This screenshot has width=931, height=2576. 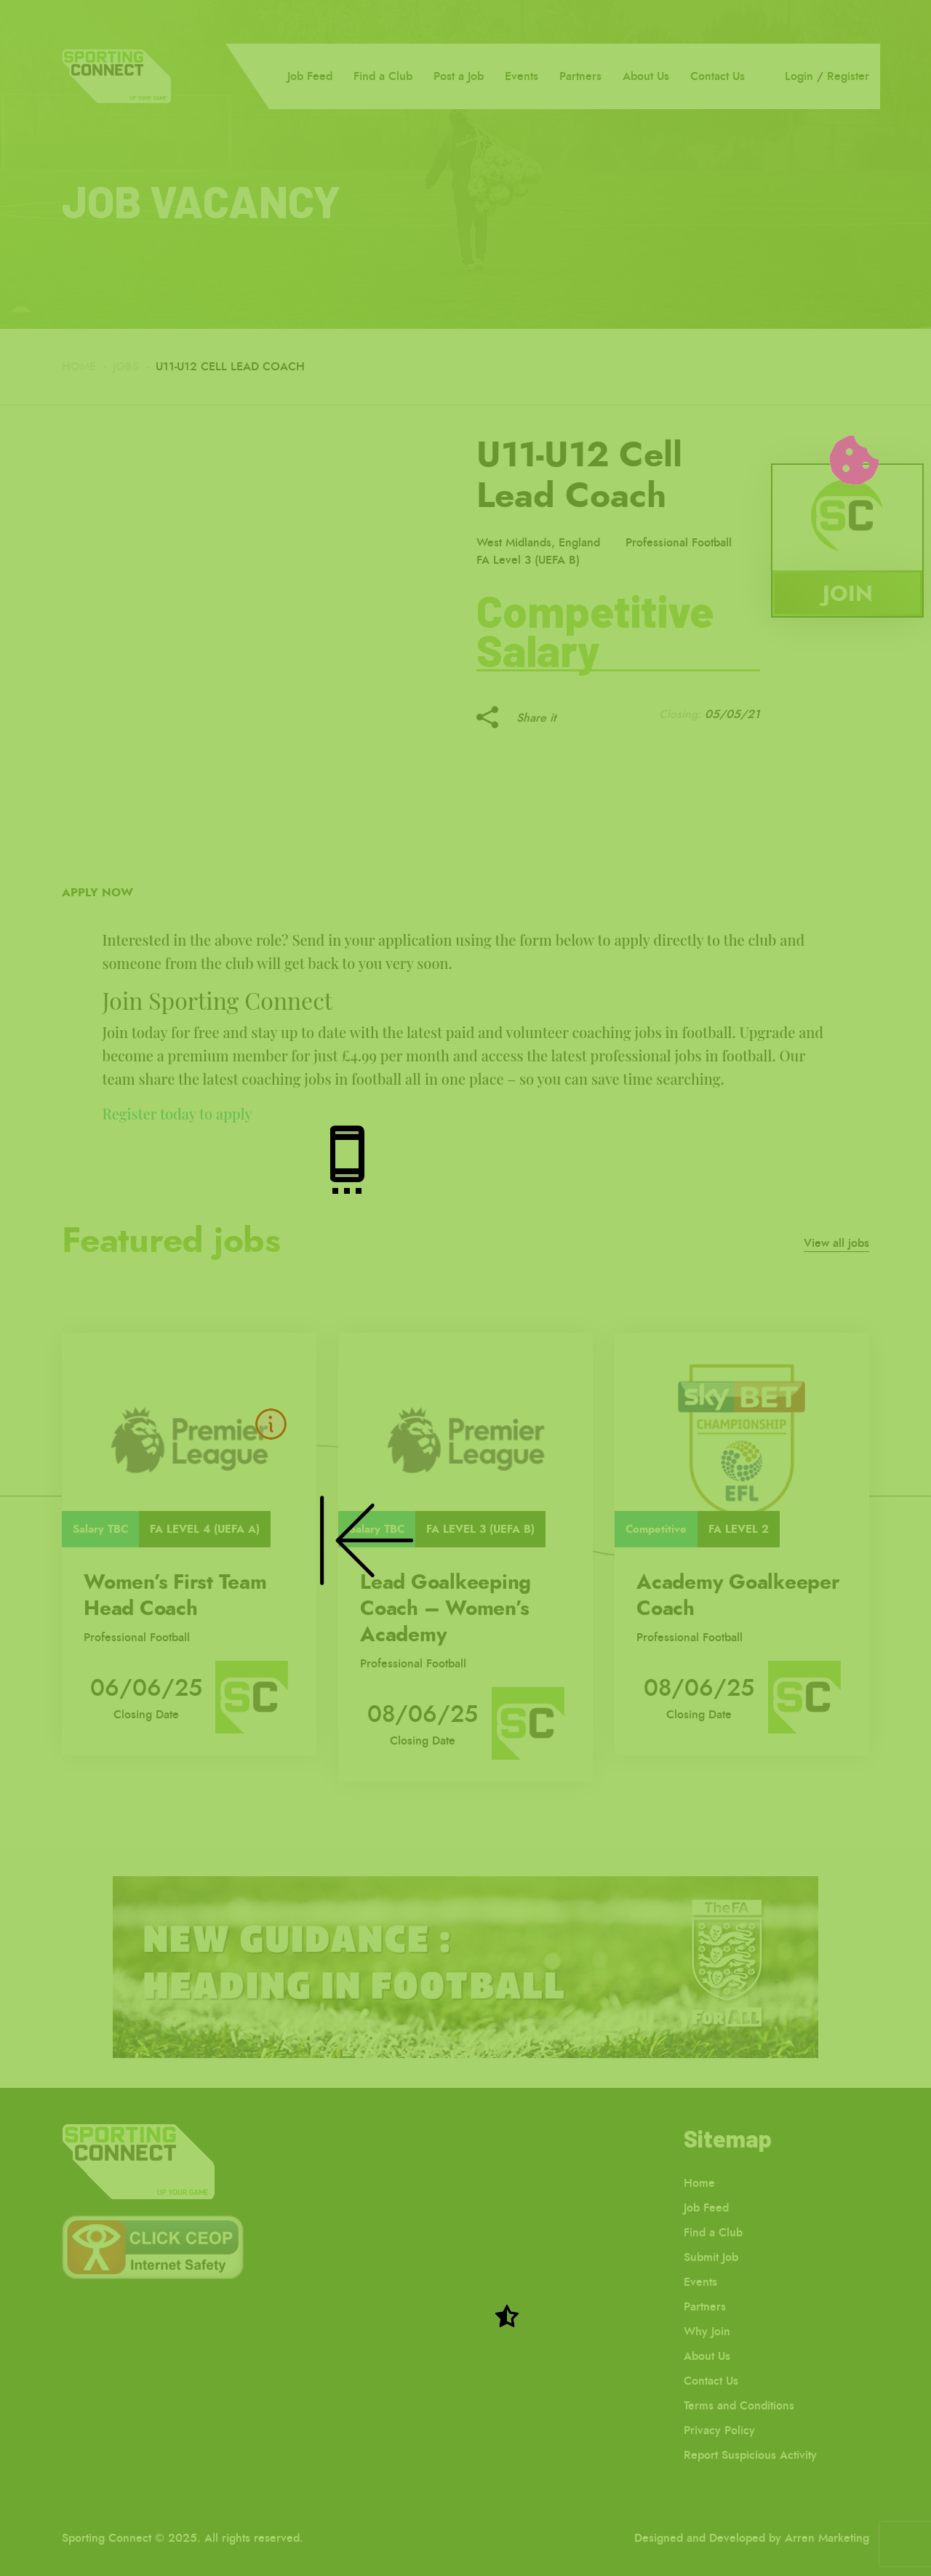 I want to click on navigate to the beginning or first item, so click(x=364, y=1540).